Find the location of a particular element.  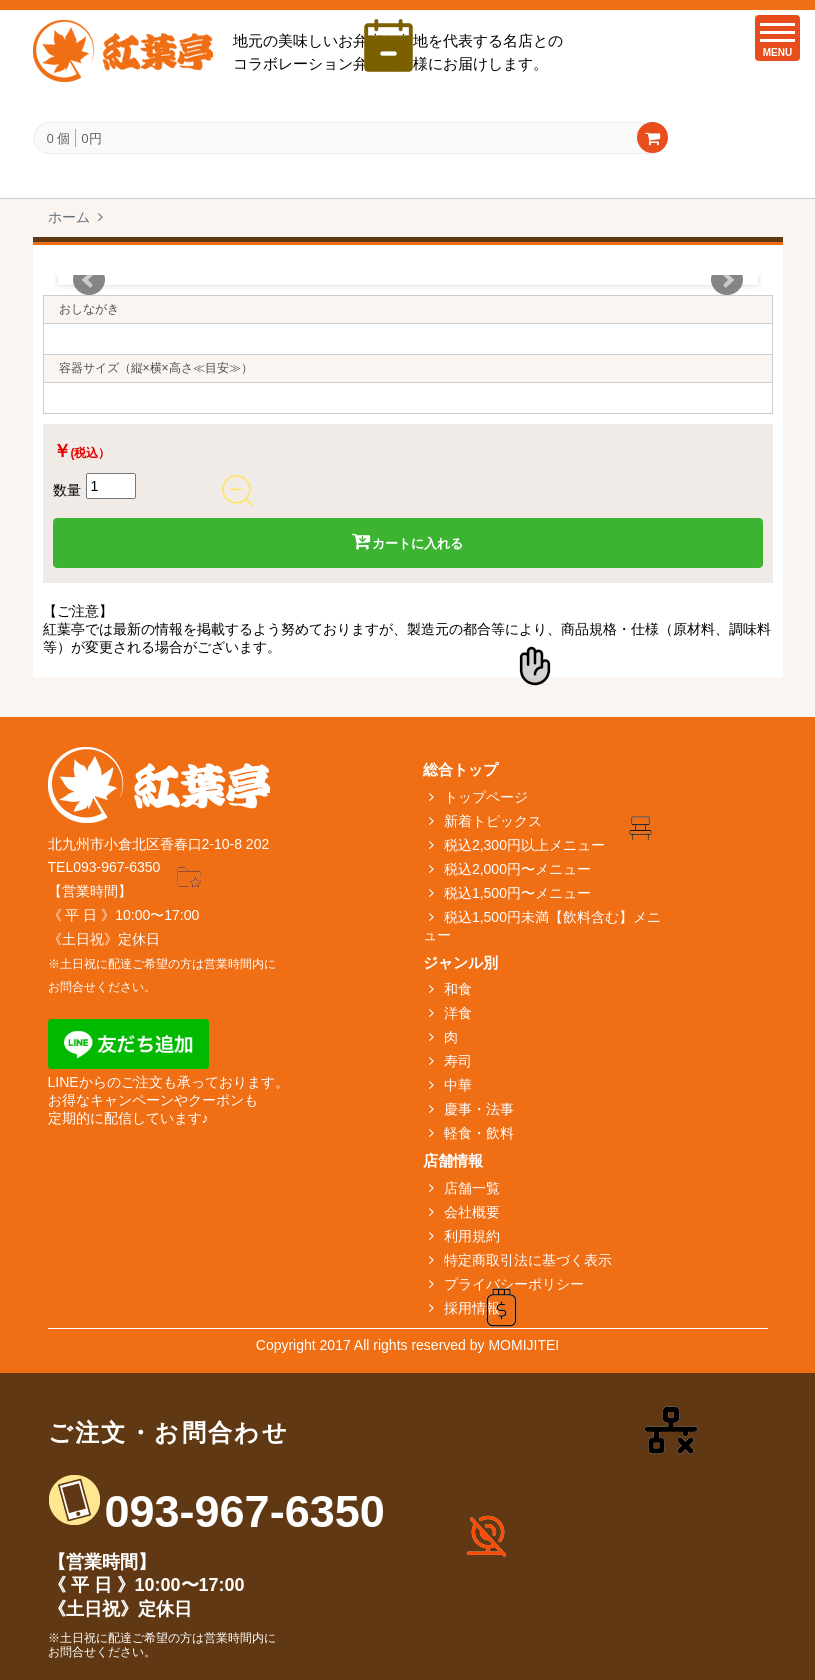

browse furniture or seating options is located at coordinates (640, 828).